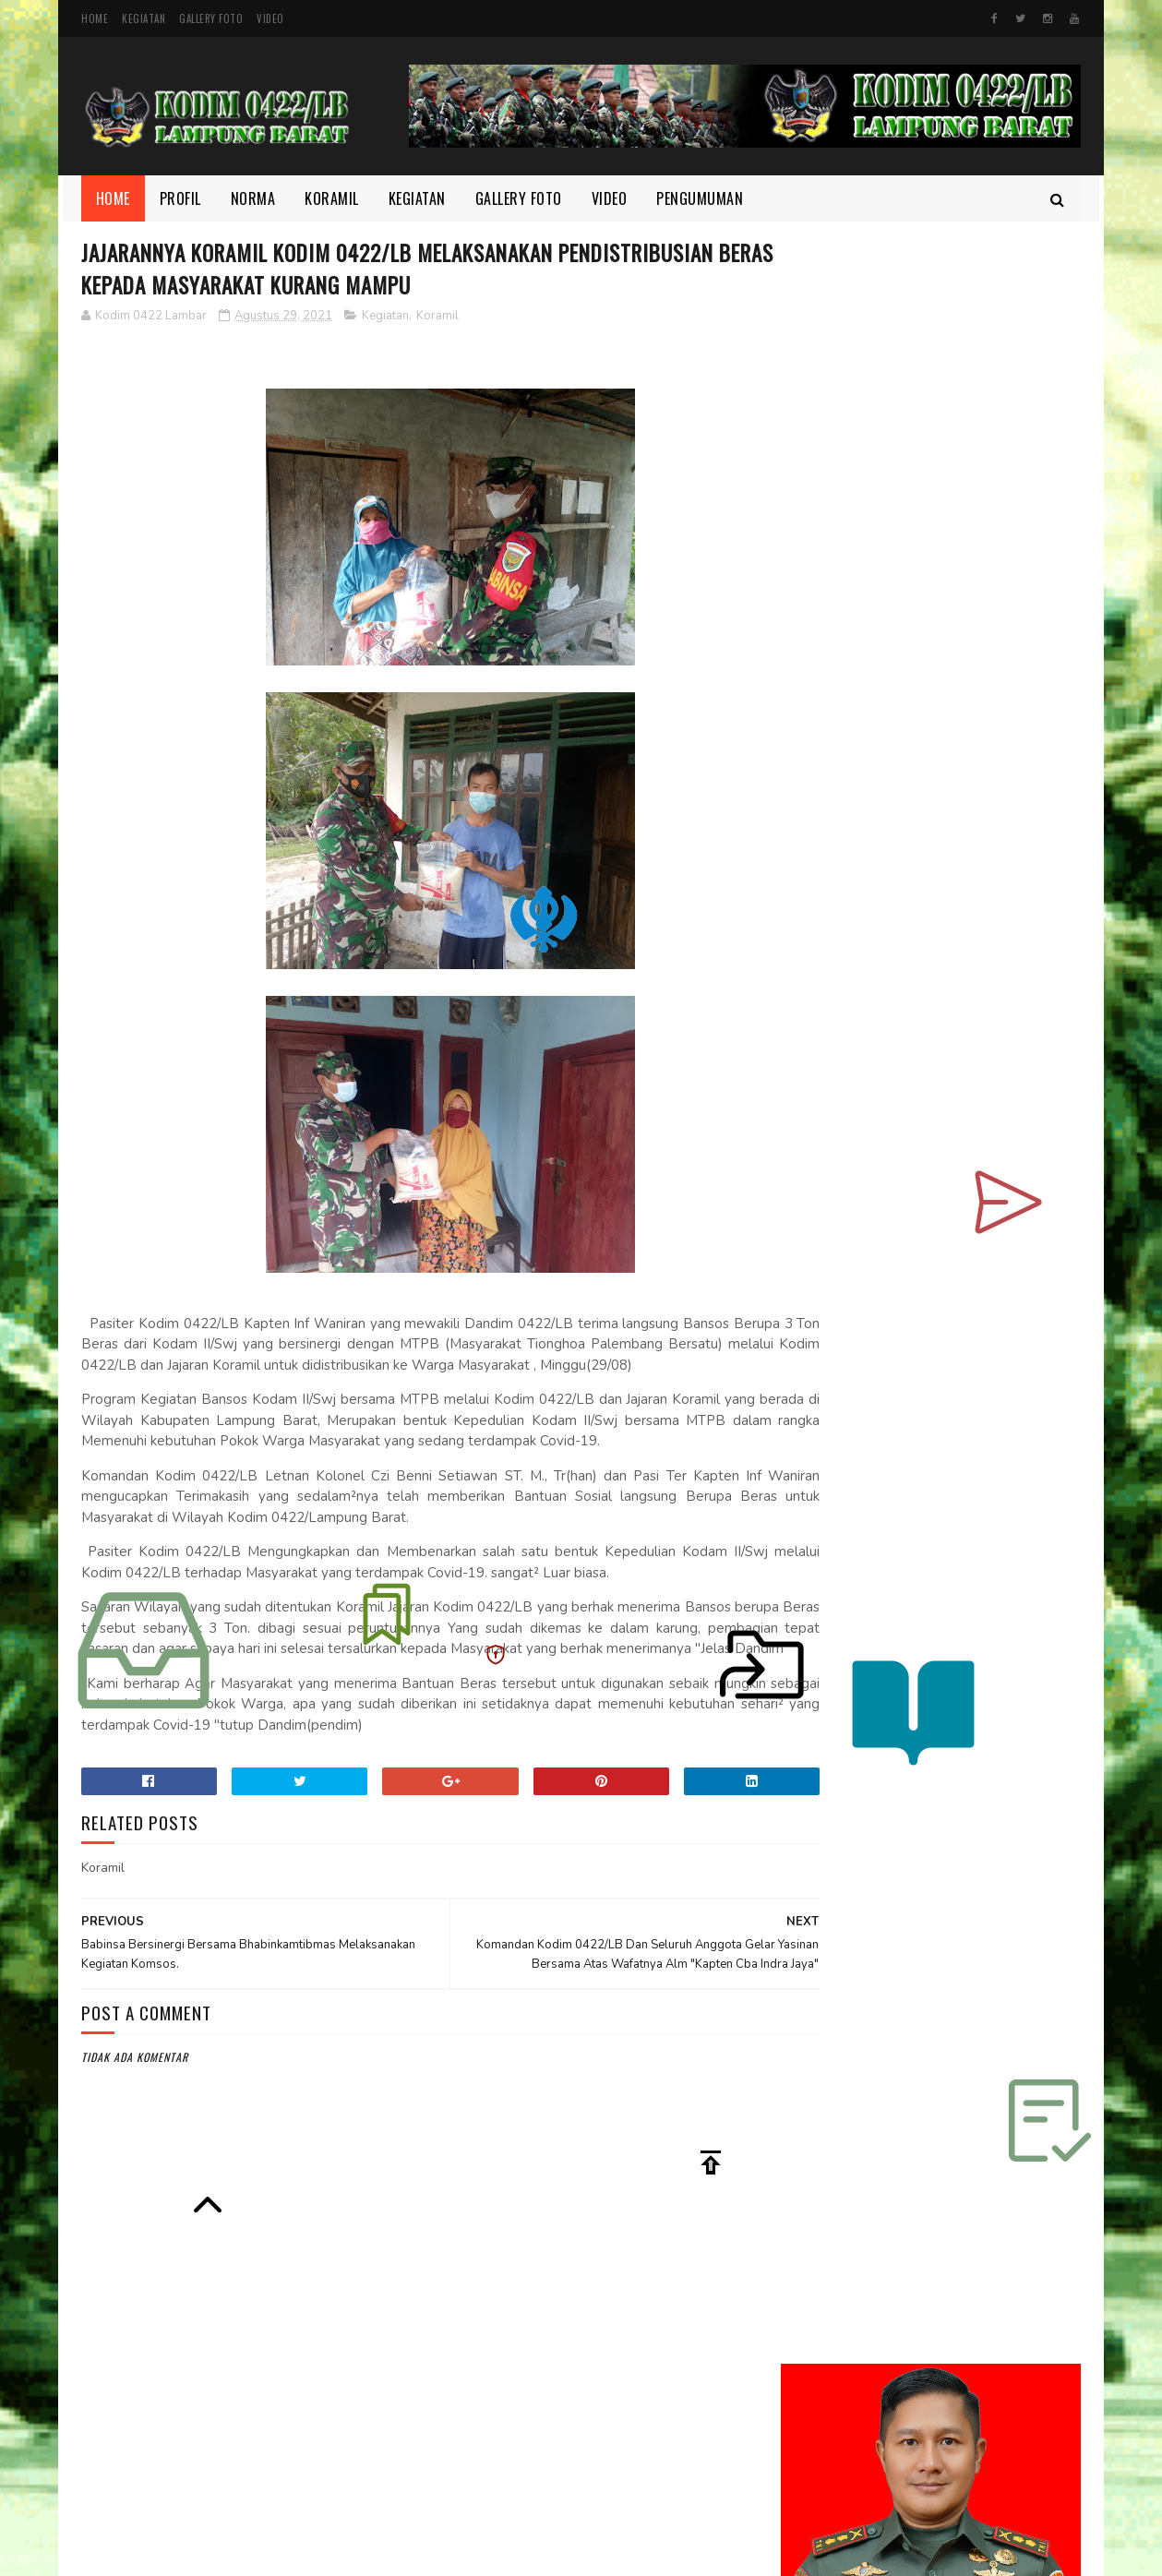  What do you see at coordinates (143, 1648) in the screenshot?
I see `view your inbox messages` at bounding box center [143, 1648].